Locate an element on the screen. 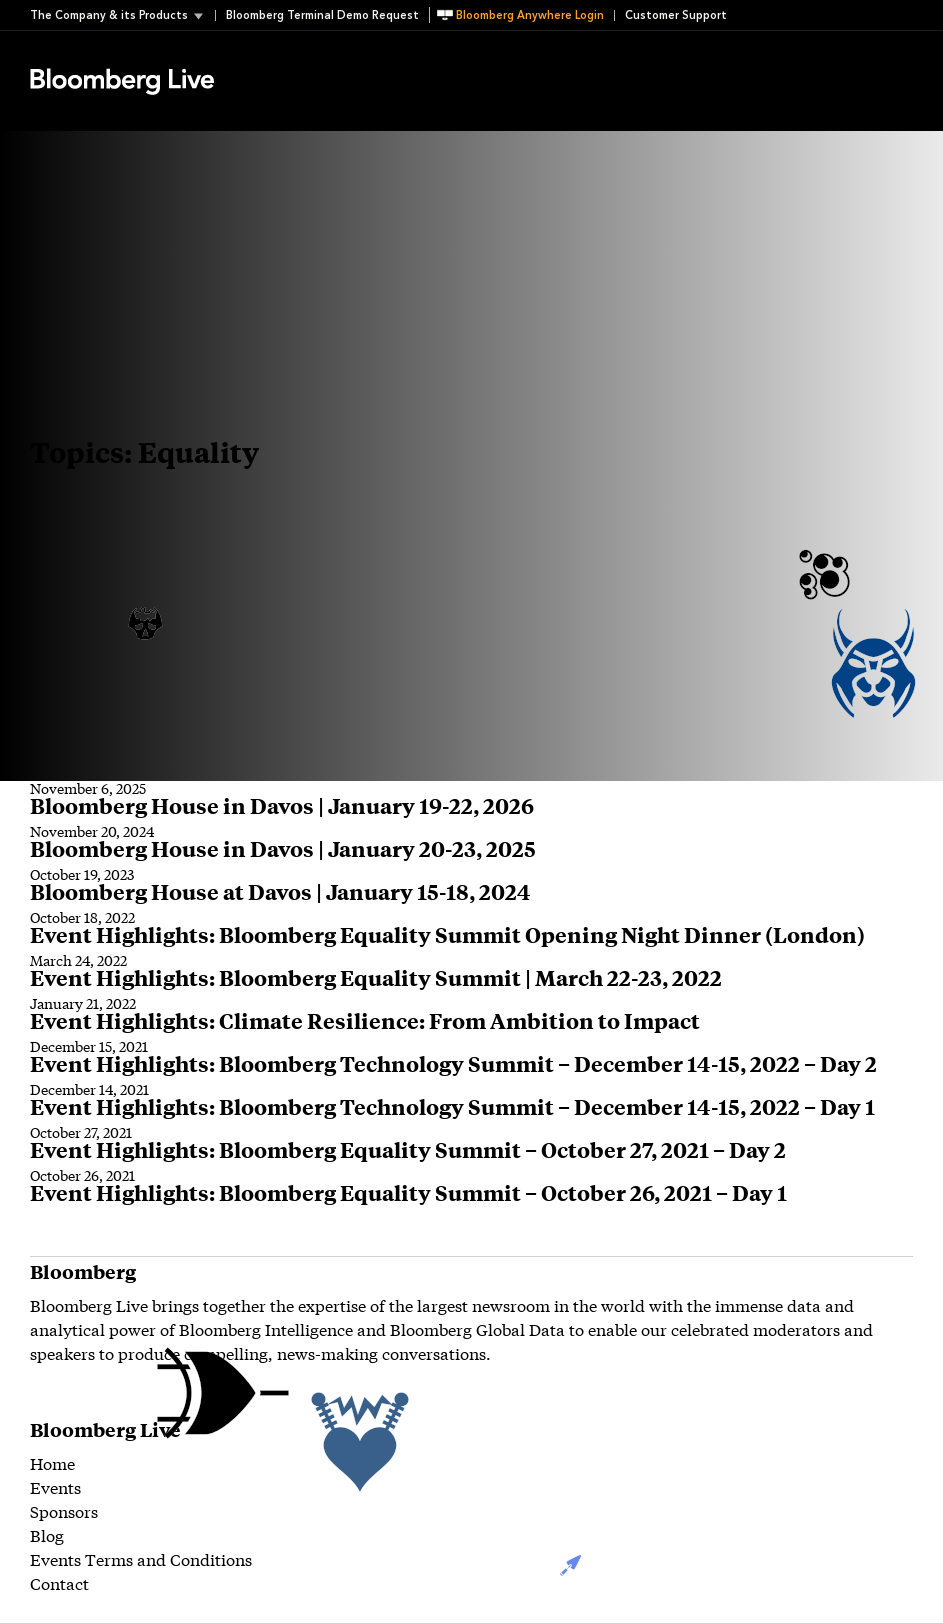  indicates a bubbling or processing animation is located at coordinates (824, 574).